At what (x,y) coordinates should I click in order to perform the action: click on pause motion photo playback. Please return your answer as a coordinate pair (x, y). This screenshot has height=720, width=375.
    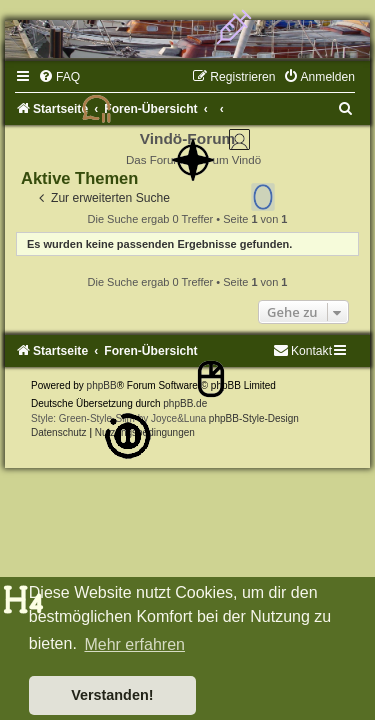
    Looking at the image, I should click on (128, 436).